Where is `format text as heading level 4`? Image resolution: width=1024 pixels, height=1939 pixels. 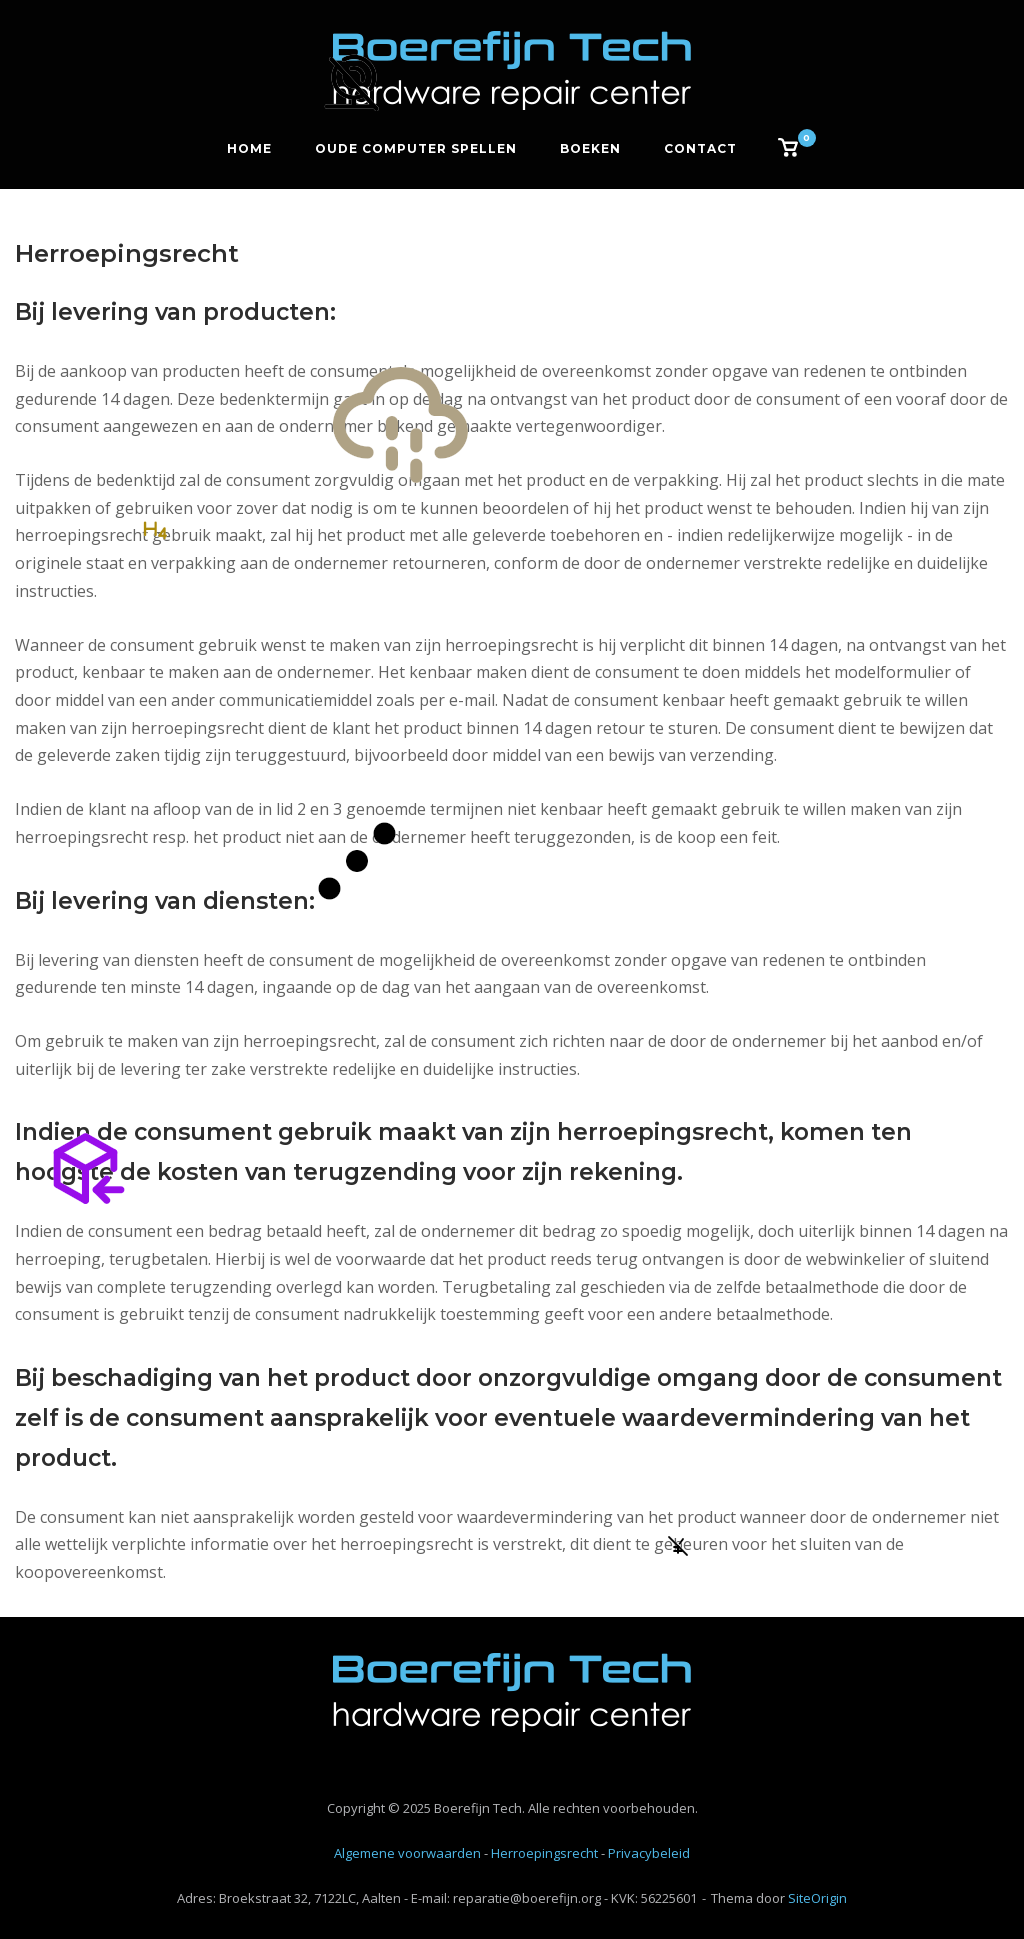 format text as heading level 4 is located at coordinates (154, 530).